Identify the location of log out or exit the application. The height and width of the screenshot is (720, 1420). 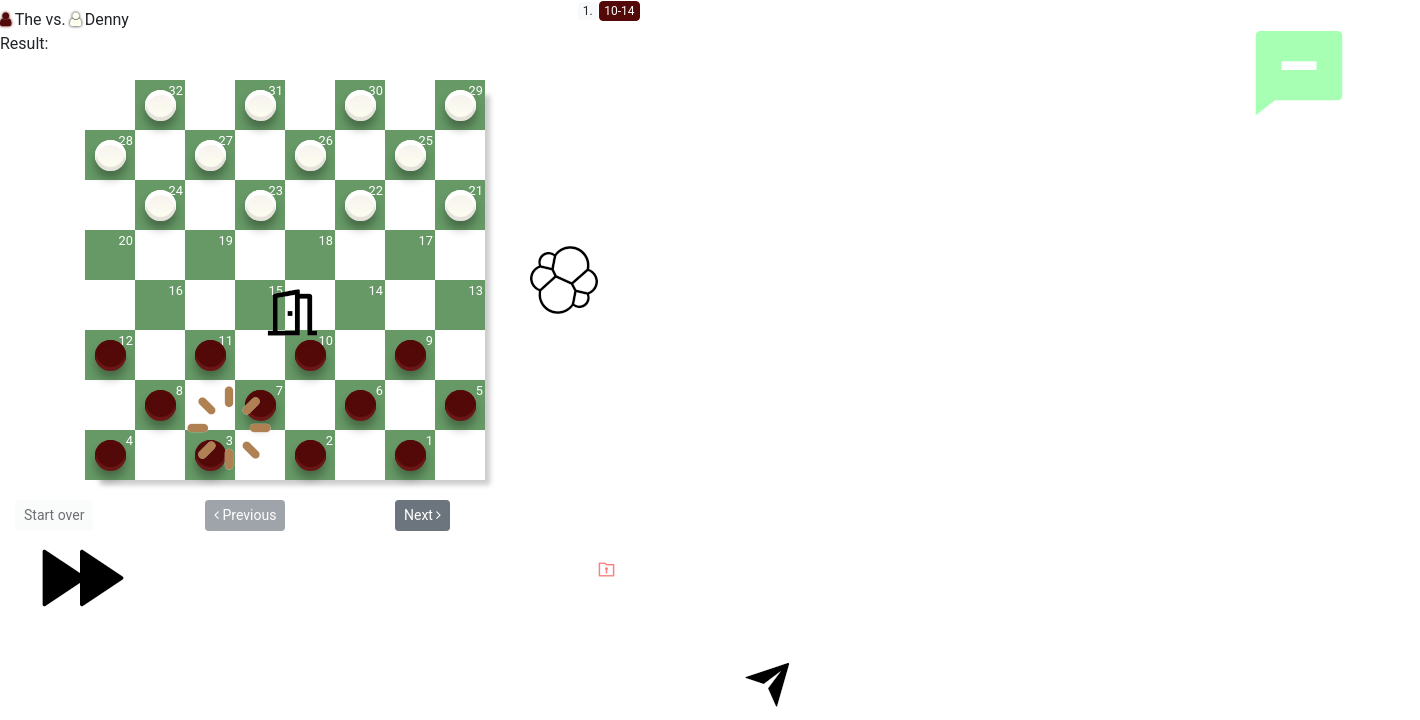
(292, 313).